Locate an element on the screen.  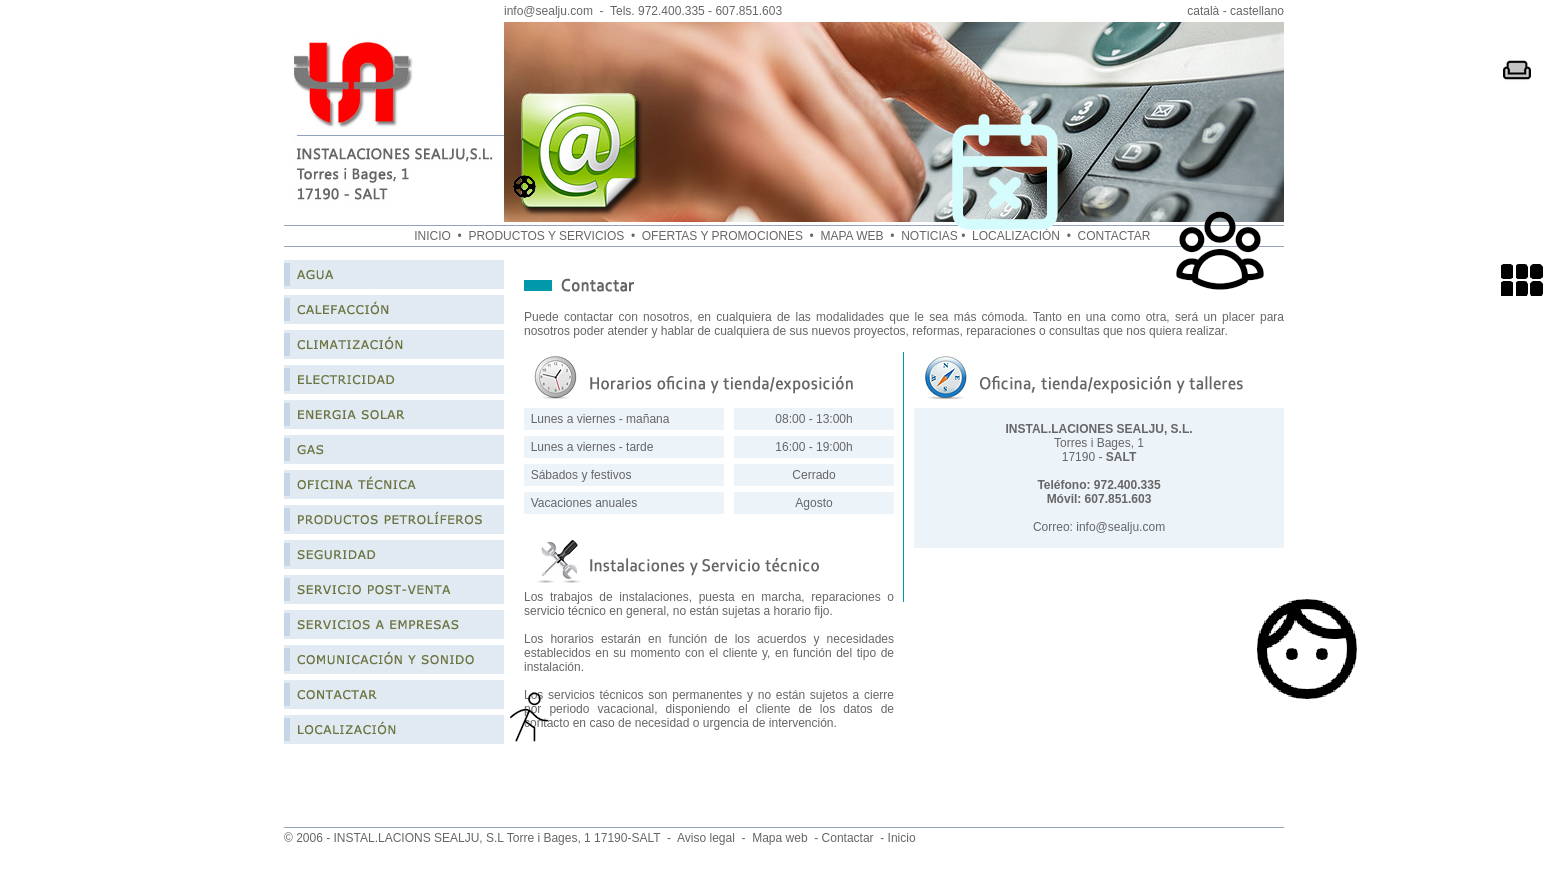
indicates walking directions or pedestrian route is located at coordinates (529, 717).